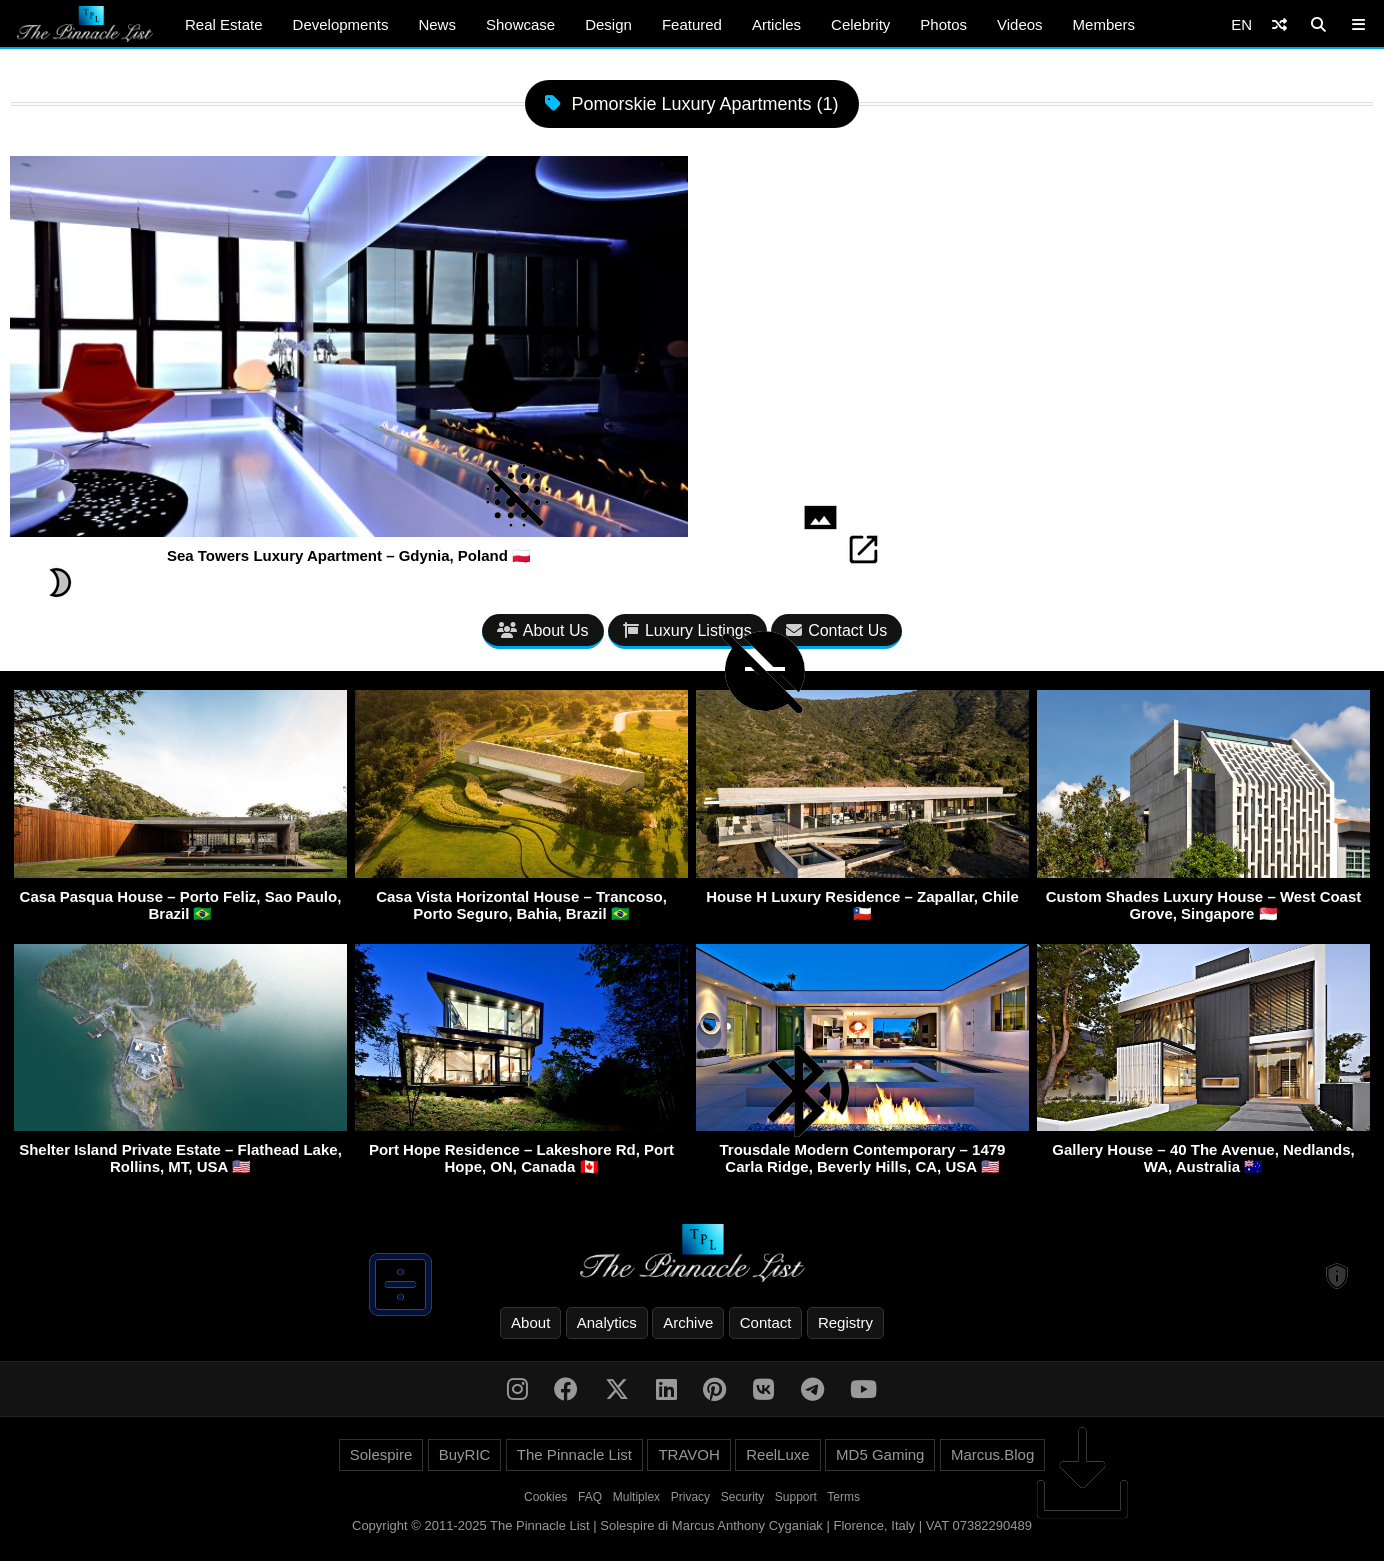 The image size is (1384, 1561). What do you see at coordinates (59, 582) in the screenshot?
I see `toggle dark mode or night theme` at bounding box center [59, 582].